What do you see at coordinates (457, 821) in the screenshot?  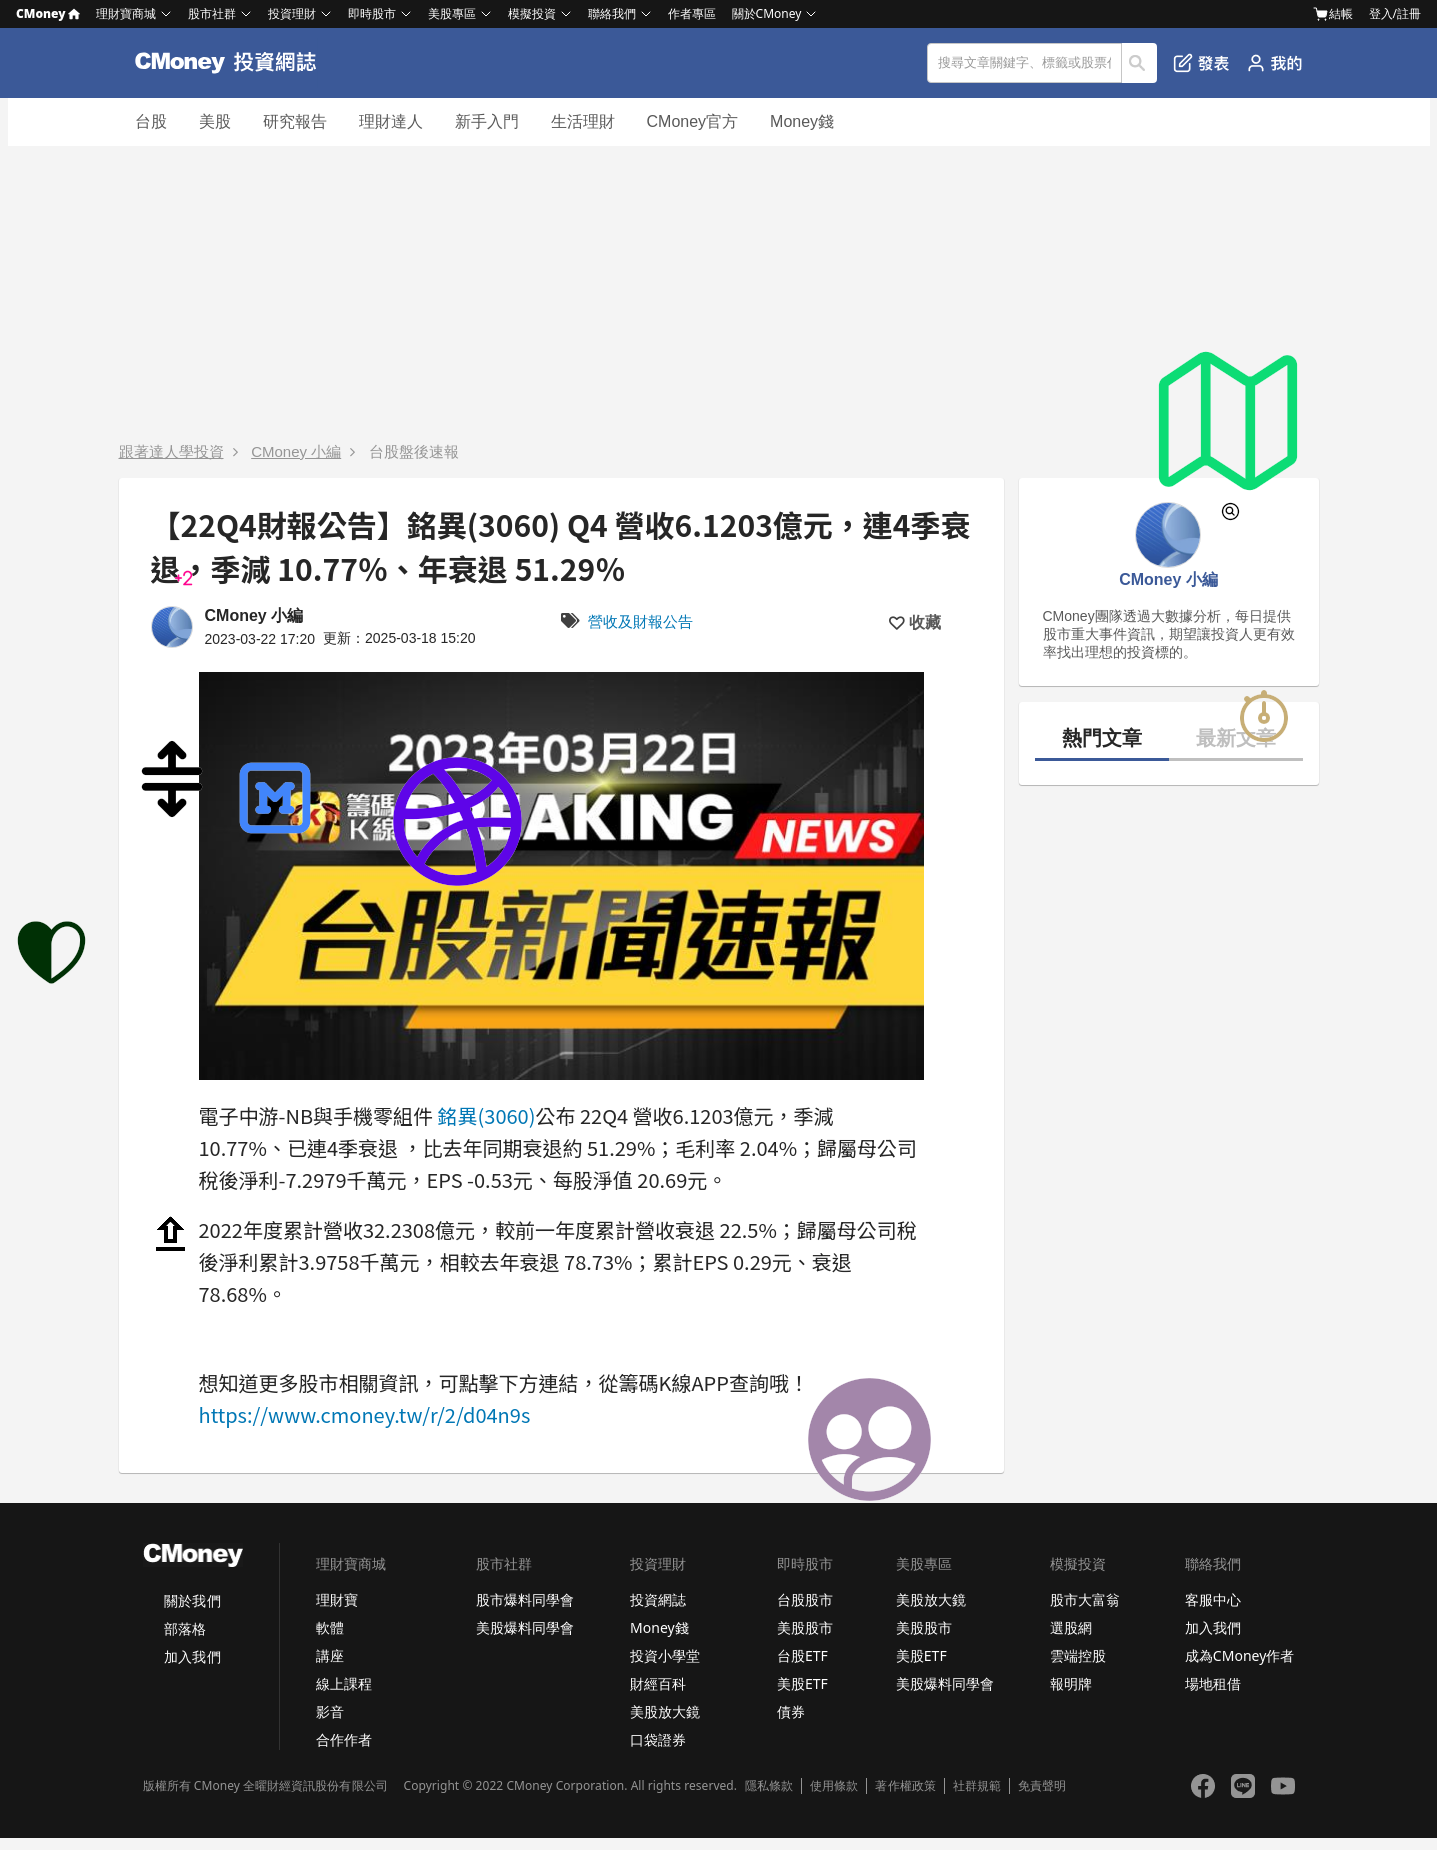 I see `visit dribbble profile or portfolio` at bounding box center [457, 821].